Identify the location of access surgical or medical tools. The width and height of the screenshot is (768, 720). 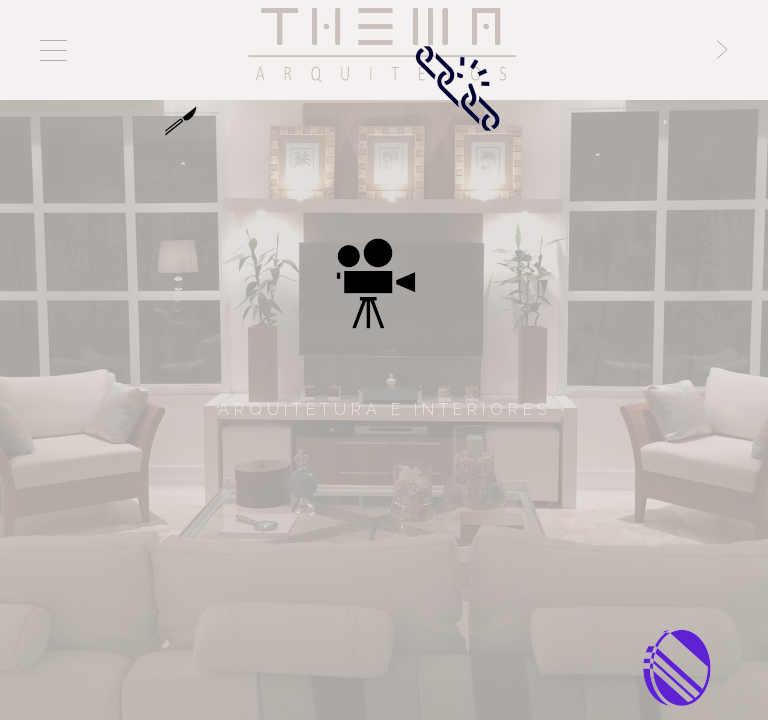
(181, 122).